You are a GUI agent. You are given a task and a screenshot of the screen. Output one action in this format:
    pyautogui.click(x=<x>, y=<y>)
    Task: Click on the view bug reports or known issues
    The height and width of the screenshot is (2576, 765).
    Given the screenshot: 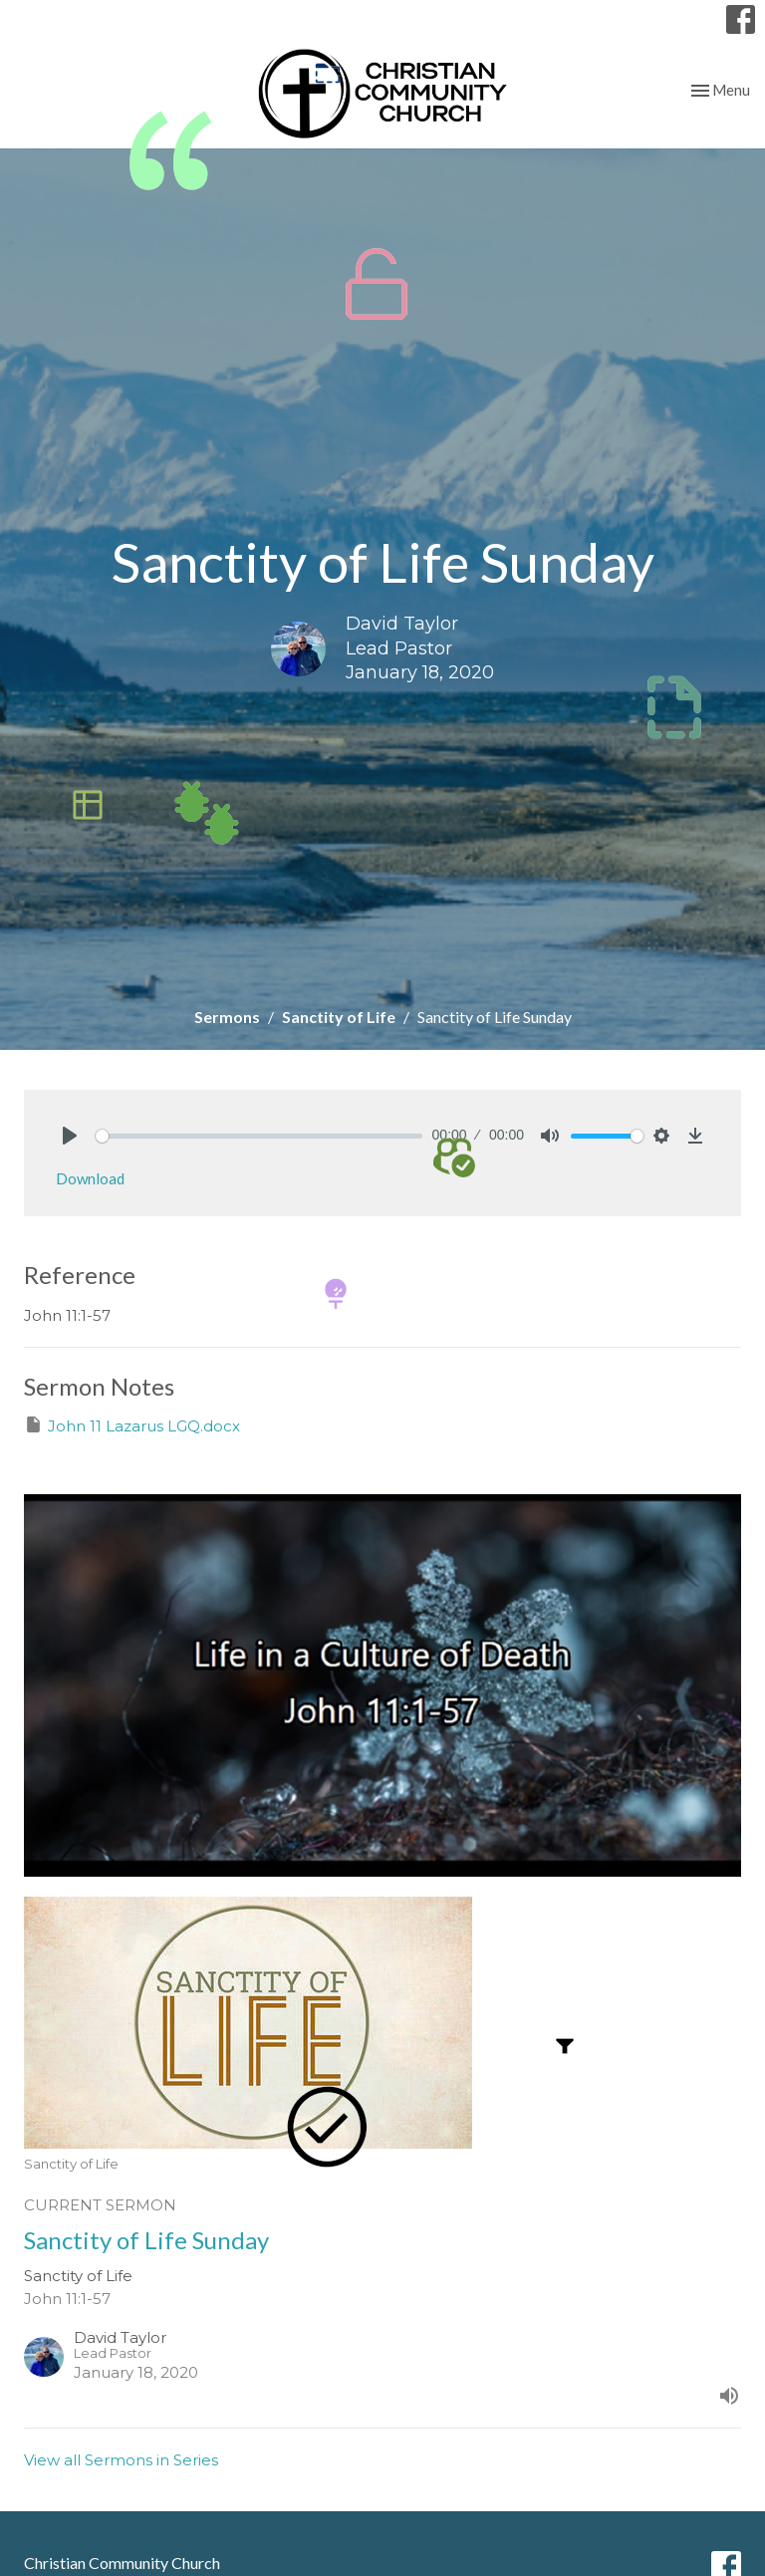 What is the action you would take?
    pyautogui.click(x=206, y=814)
    